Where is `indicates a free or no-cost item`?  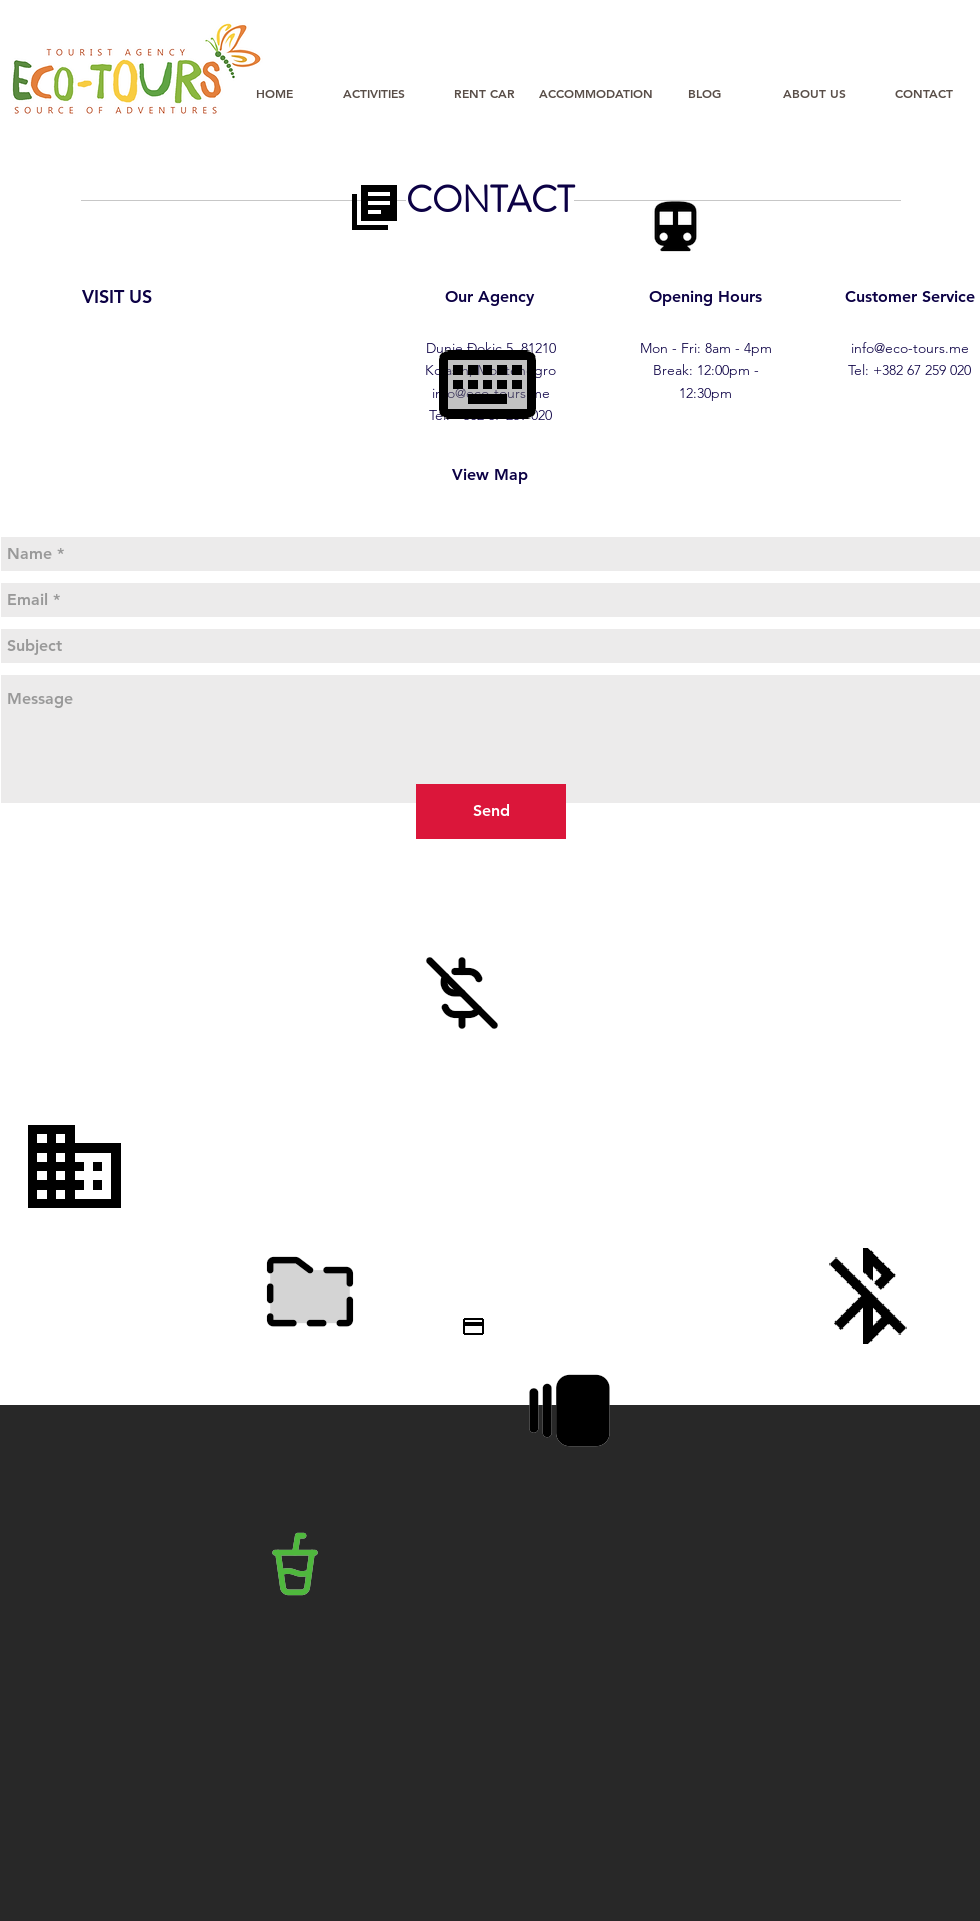
indicates a free or no-cost item is located at coordinates (462, 993).